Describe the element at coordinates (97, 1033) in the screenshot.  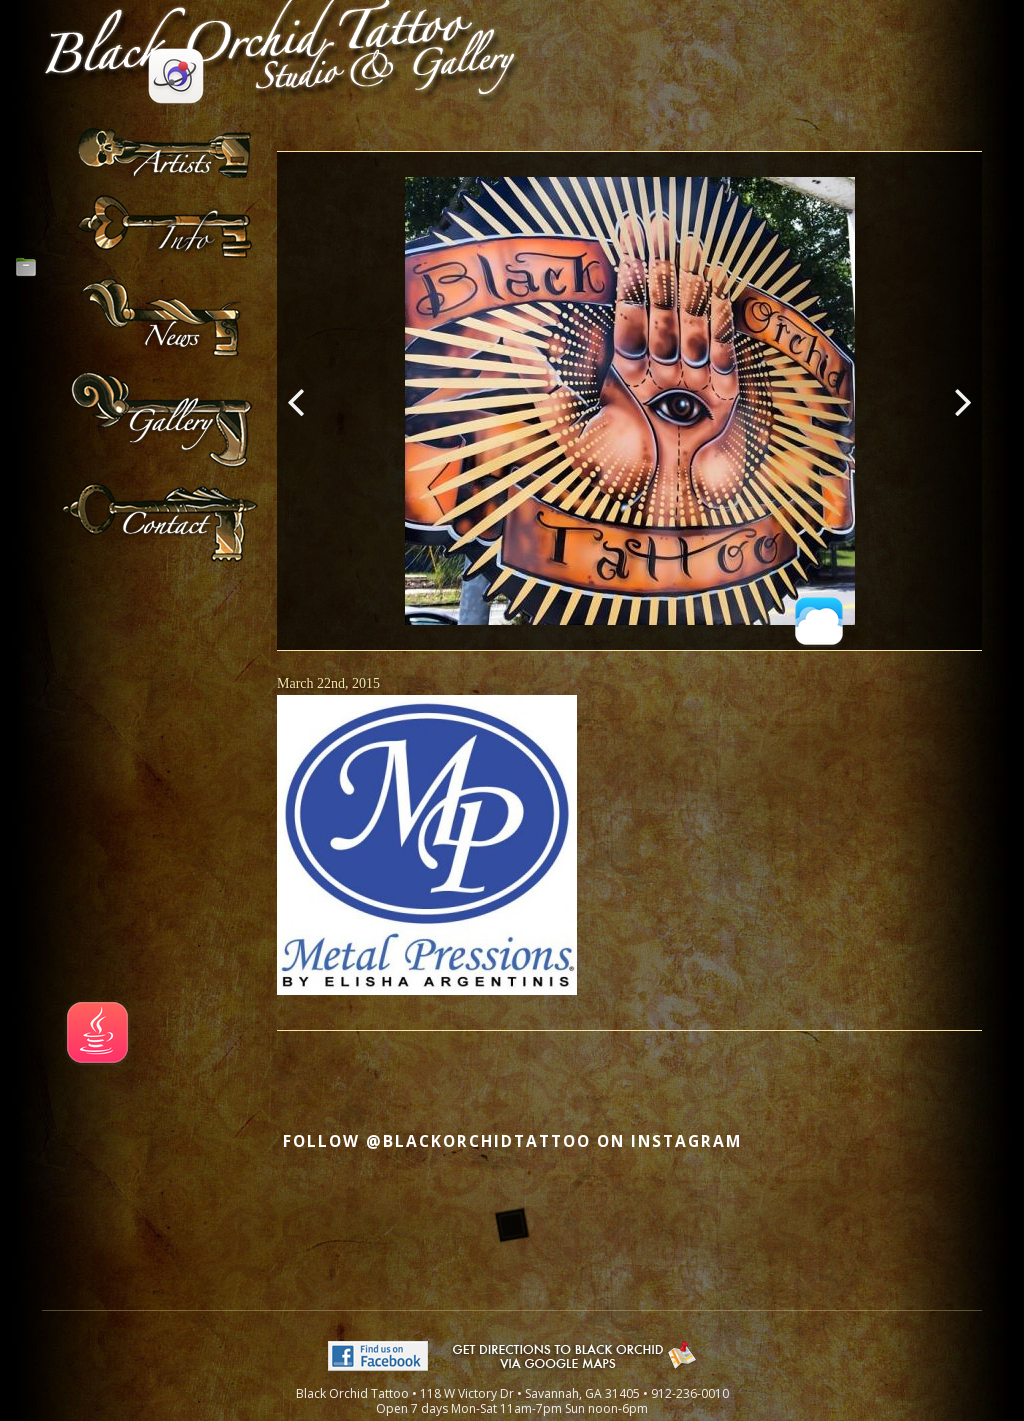
I see `open java application settings` at that location.